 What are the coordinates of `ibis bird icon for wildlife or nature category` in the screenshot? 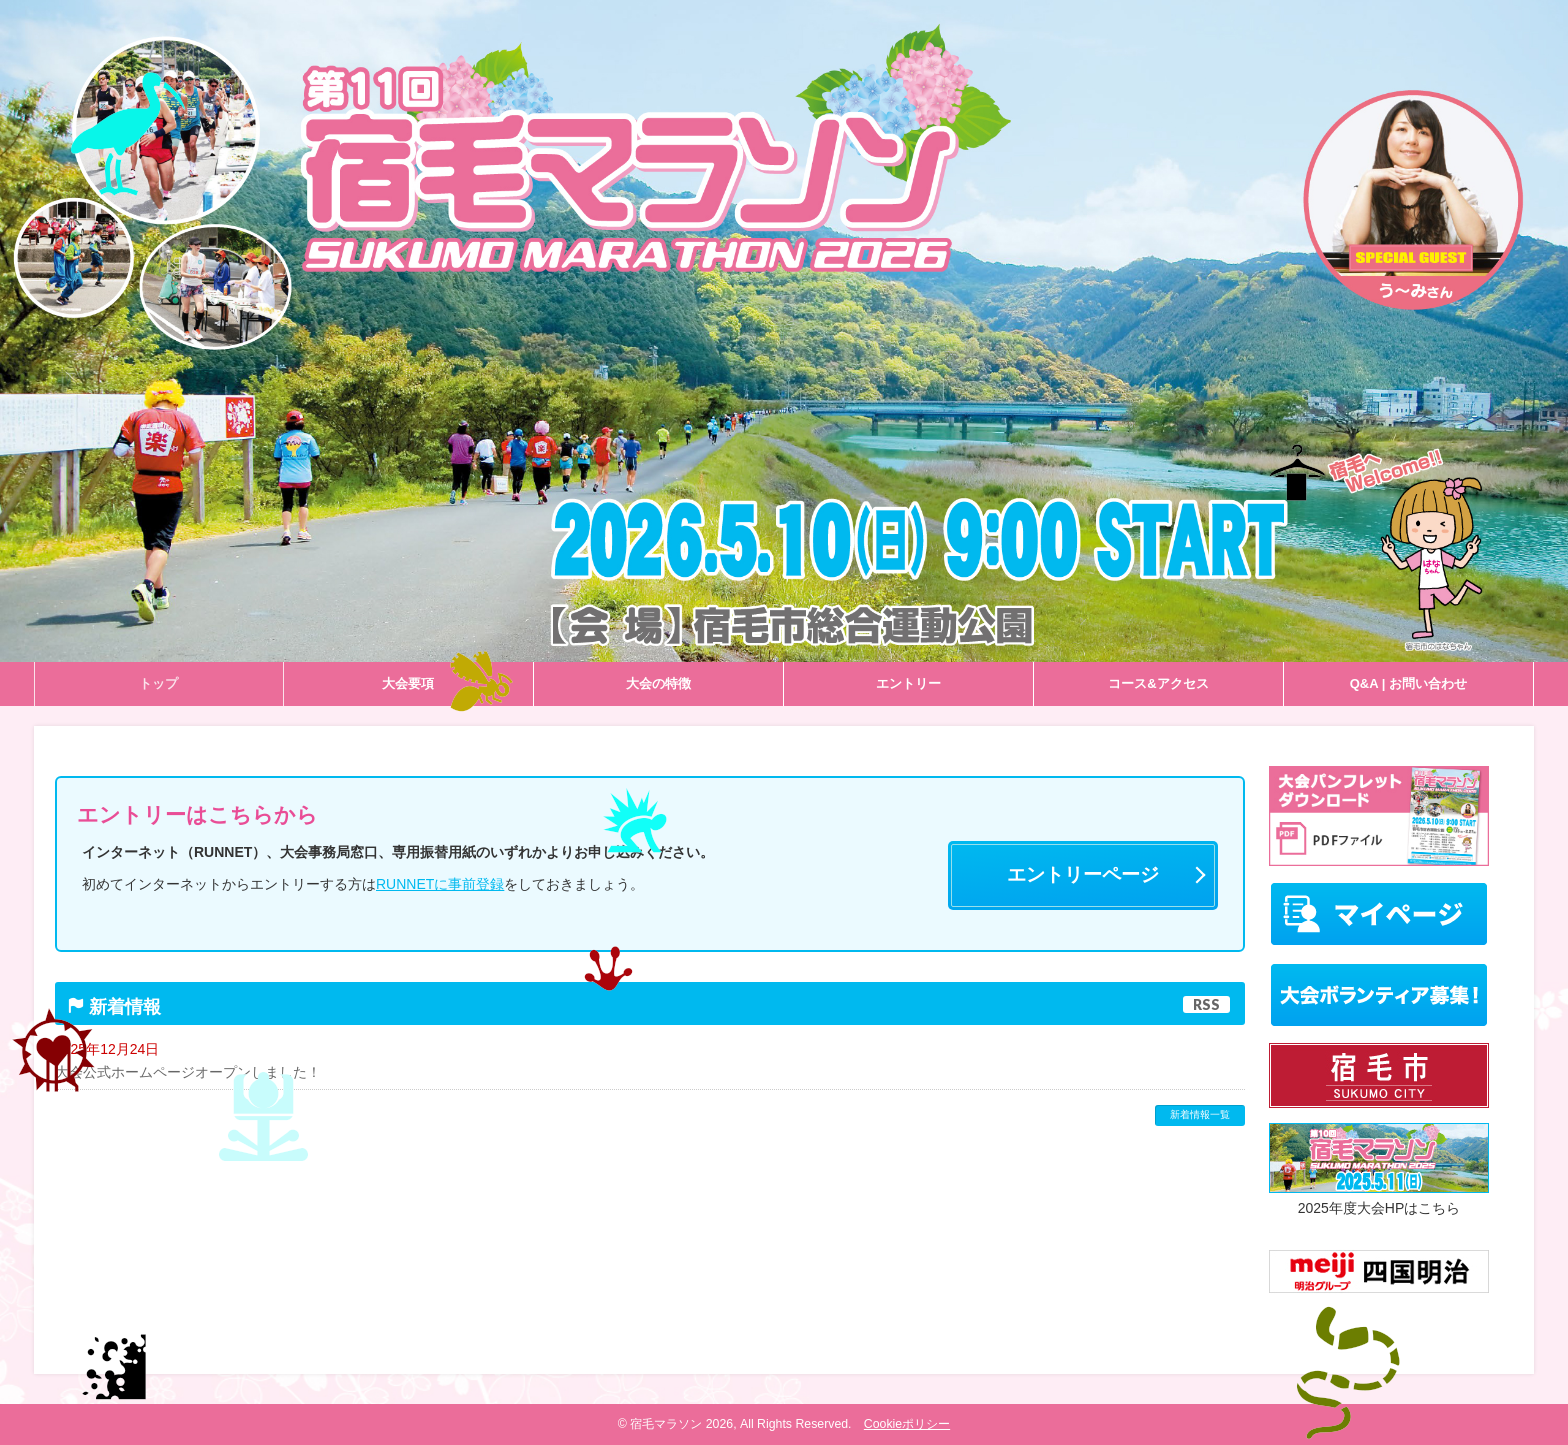 It's located at (128, 134).